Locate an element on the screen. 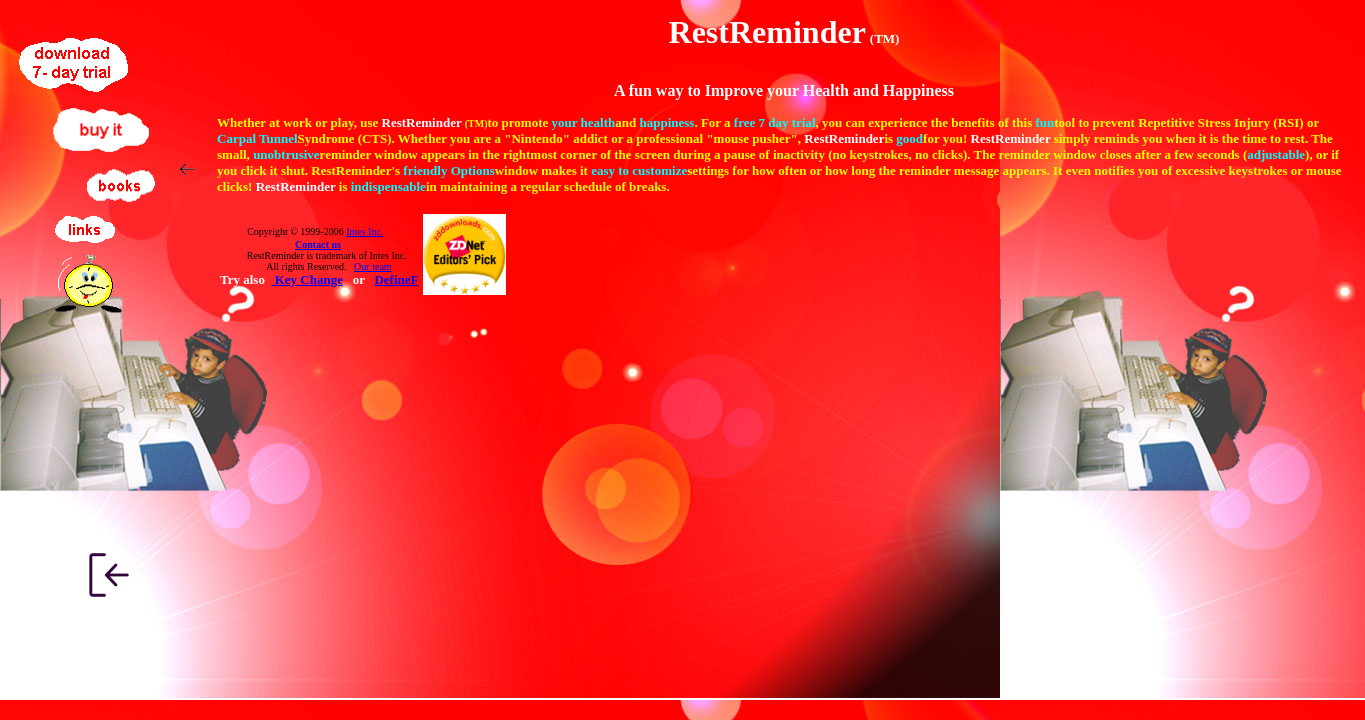 This screenshot has height=720, width=1365. sign in to your account is located at coordinates (108, 575).